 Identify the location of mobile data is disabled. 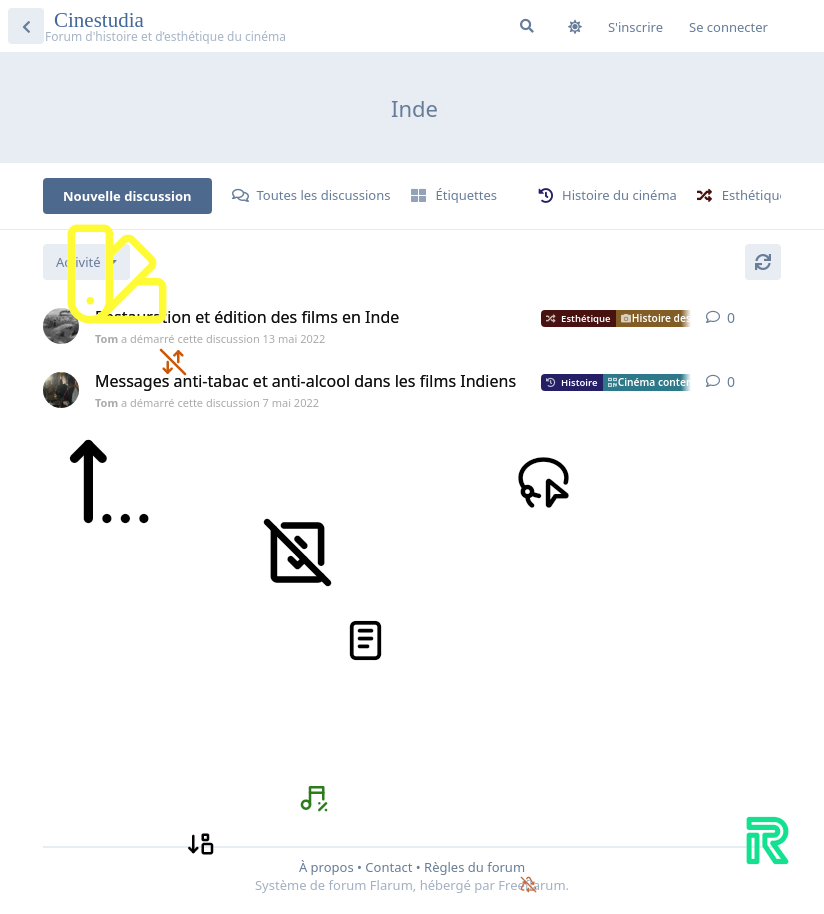
(173, 362).